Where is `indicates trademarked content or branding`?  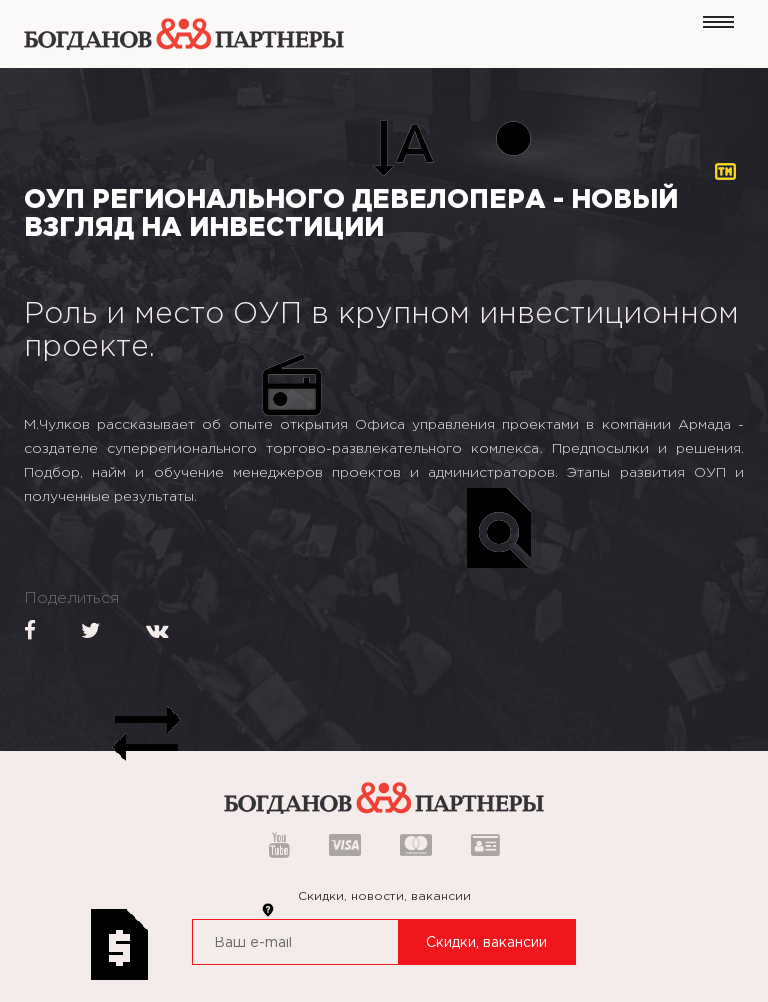
indicates trademarked content or branding is located at coordinates (725, 171).